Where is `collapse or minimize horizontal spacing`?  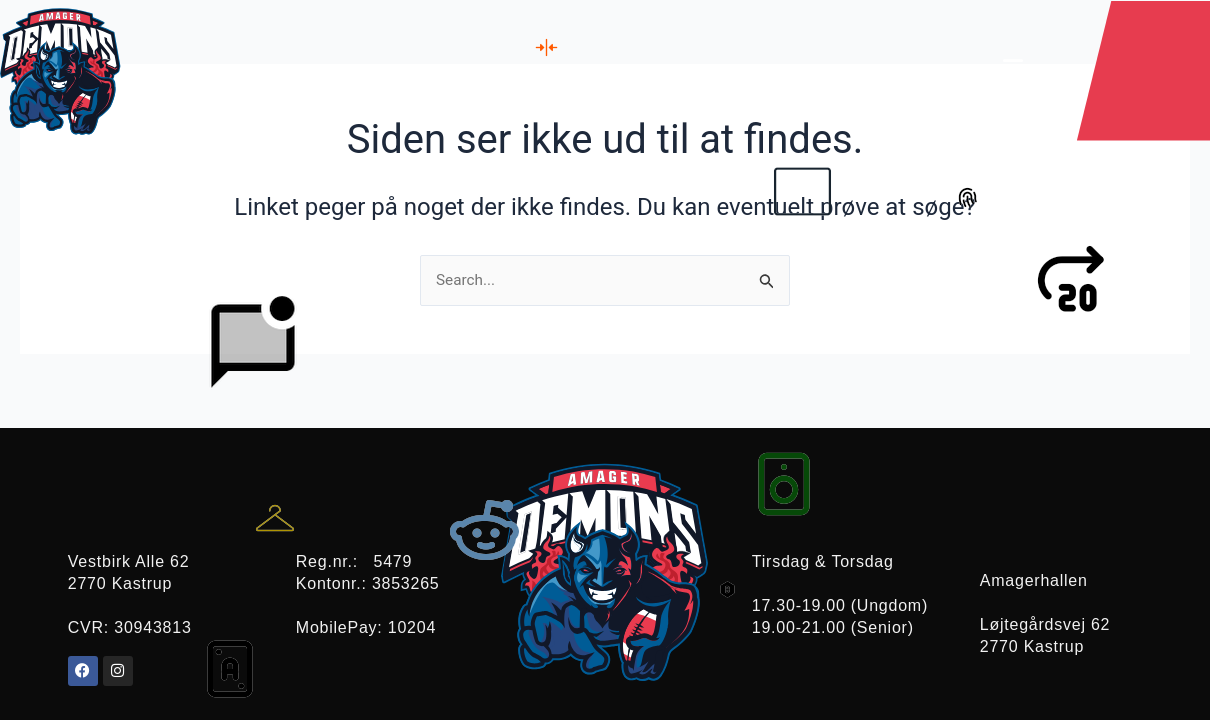
collapse or minimize horizontal spacing is located at coordinates (546, 47).